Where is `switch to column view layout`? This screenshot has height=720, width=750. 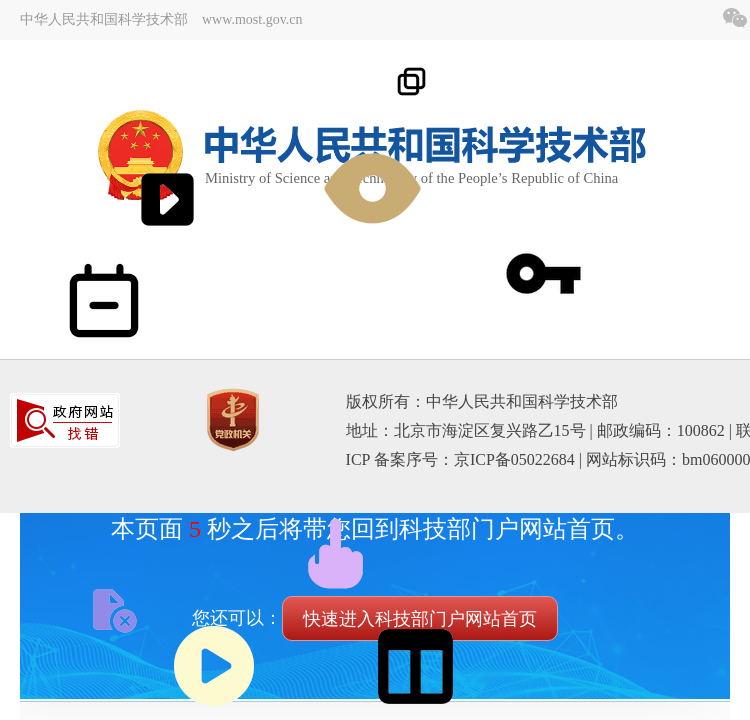
switch to column view layout is located at coordinates (415, 666).